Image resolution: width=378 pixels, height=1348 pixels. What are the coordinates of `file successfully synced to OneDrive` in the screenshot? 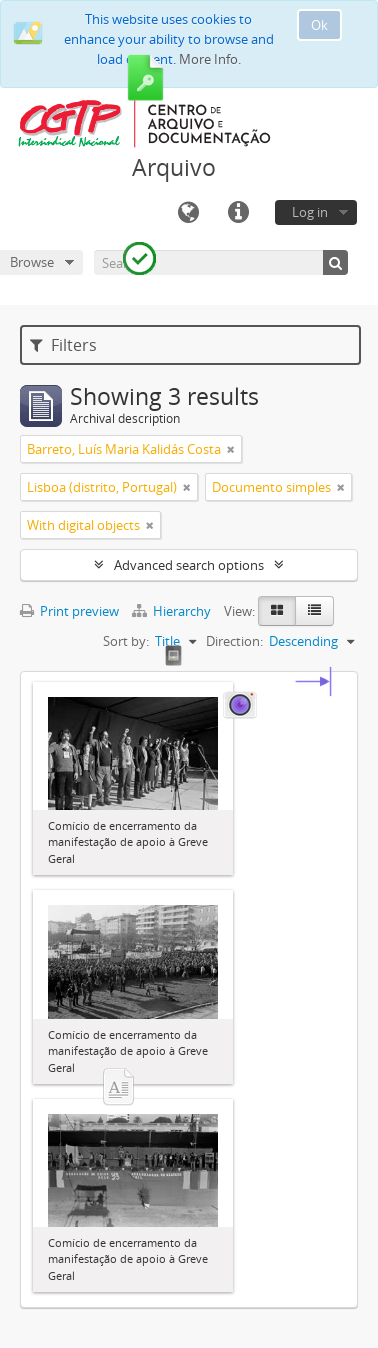 It's located at (139, 258).